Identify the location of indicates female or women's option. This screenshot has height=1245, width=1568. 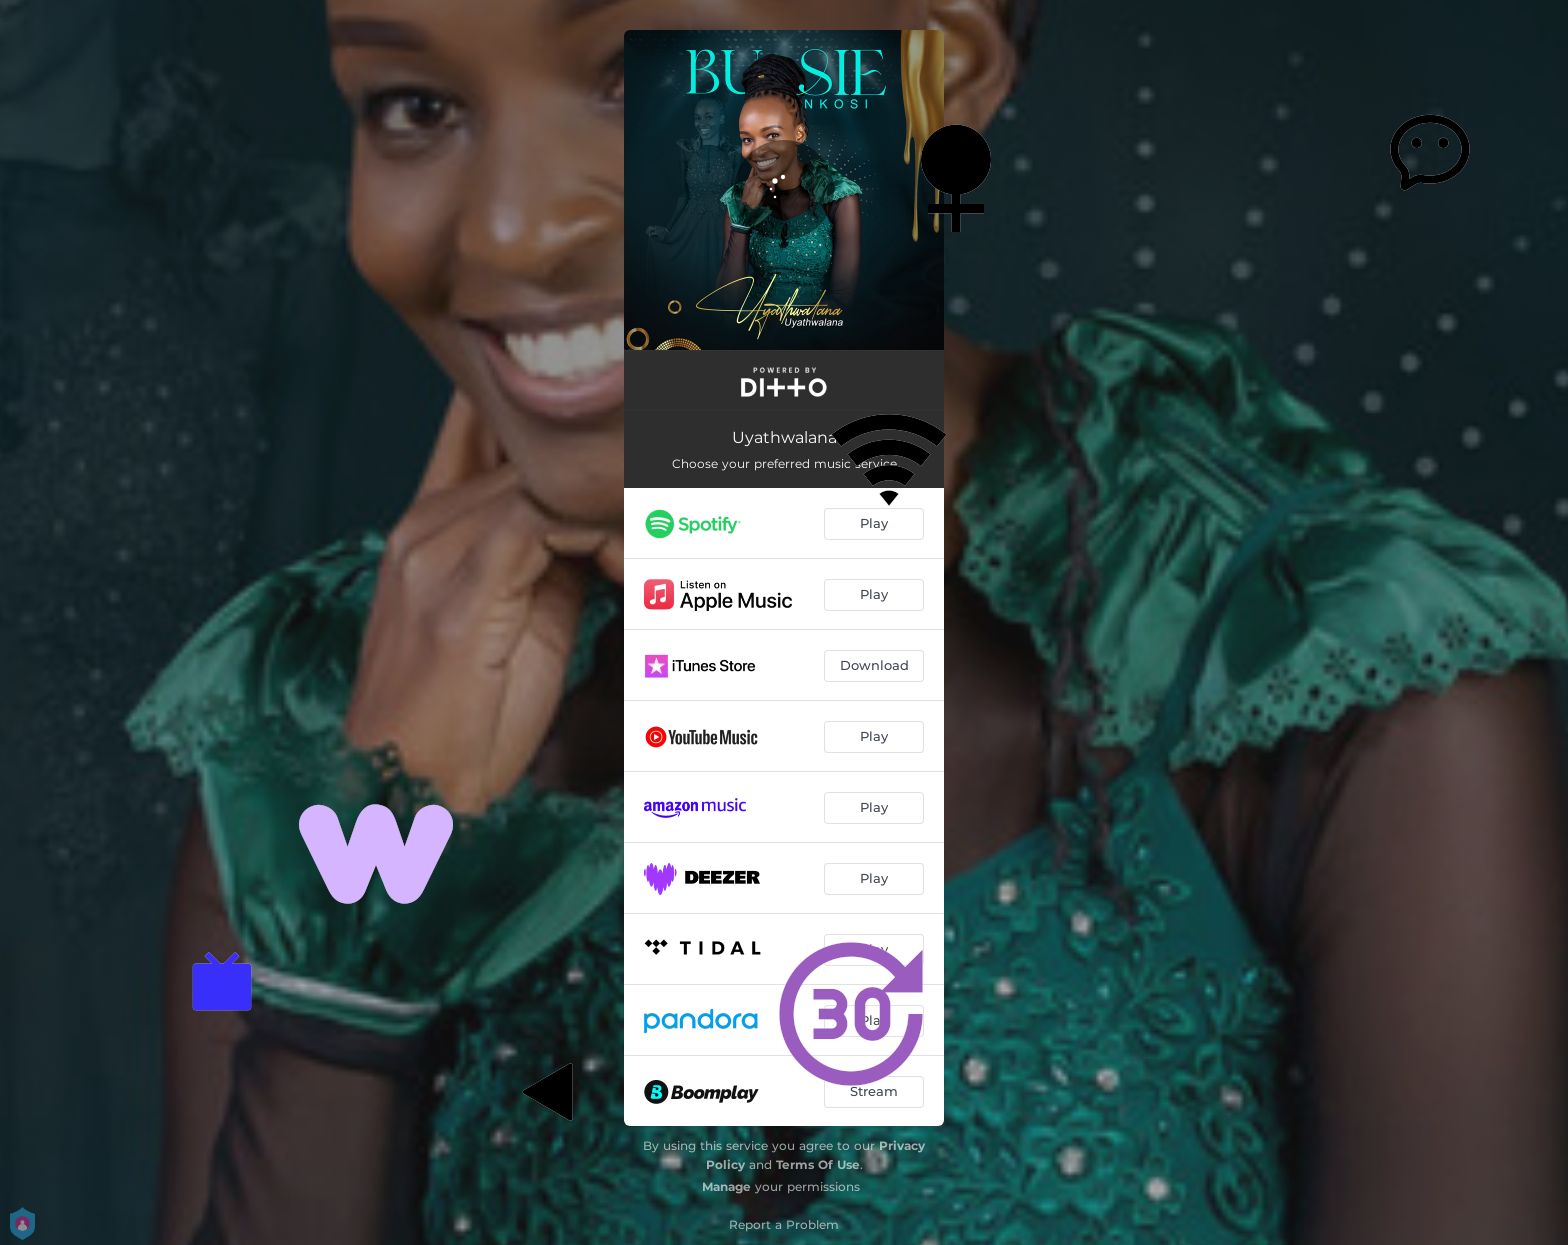
(956, 176).